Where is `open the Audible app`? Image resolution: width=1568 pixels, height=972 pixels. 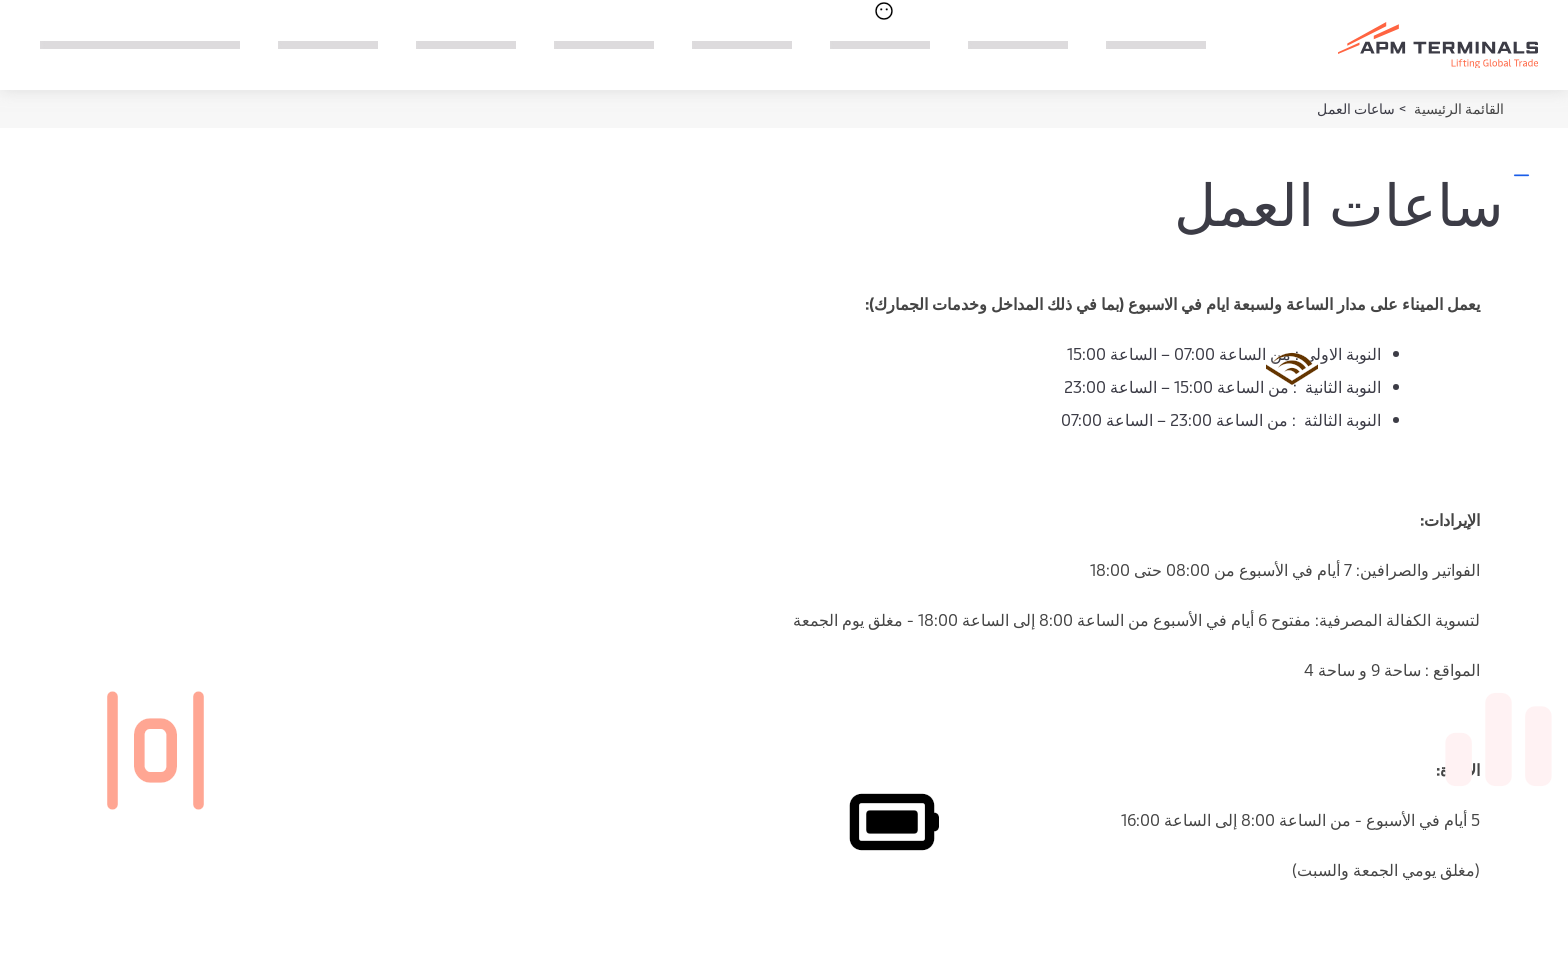 open the Audible app is located at coordinates (1292, 369).